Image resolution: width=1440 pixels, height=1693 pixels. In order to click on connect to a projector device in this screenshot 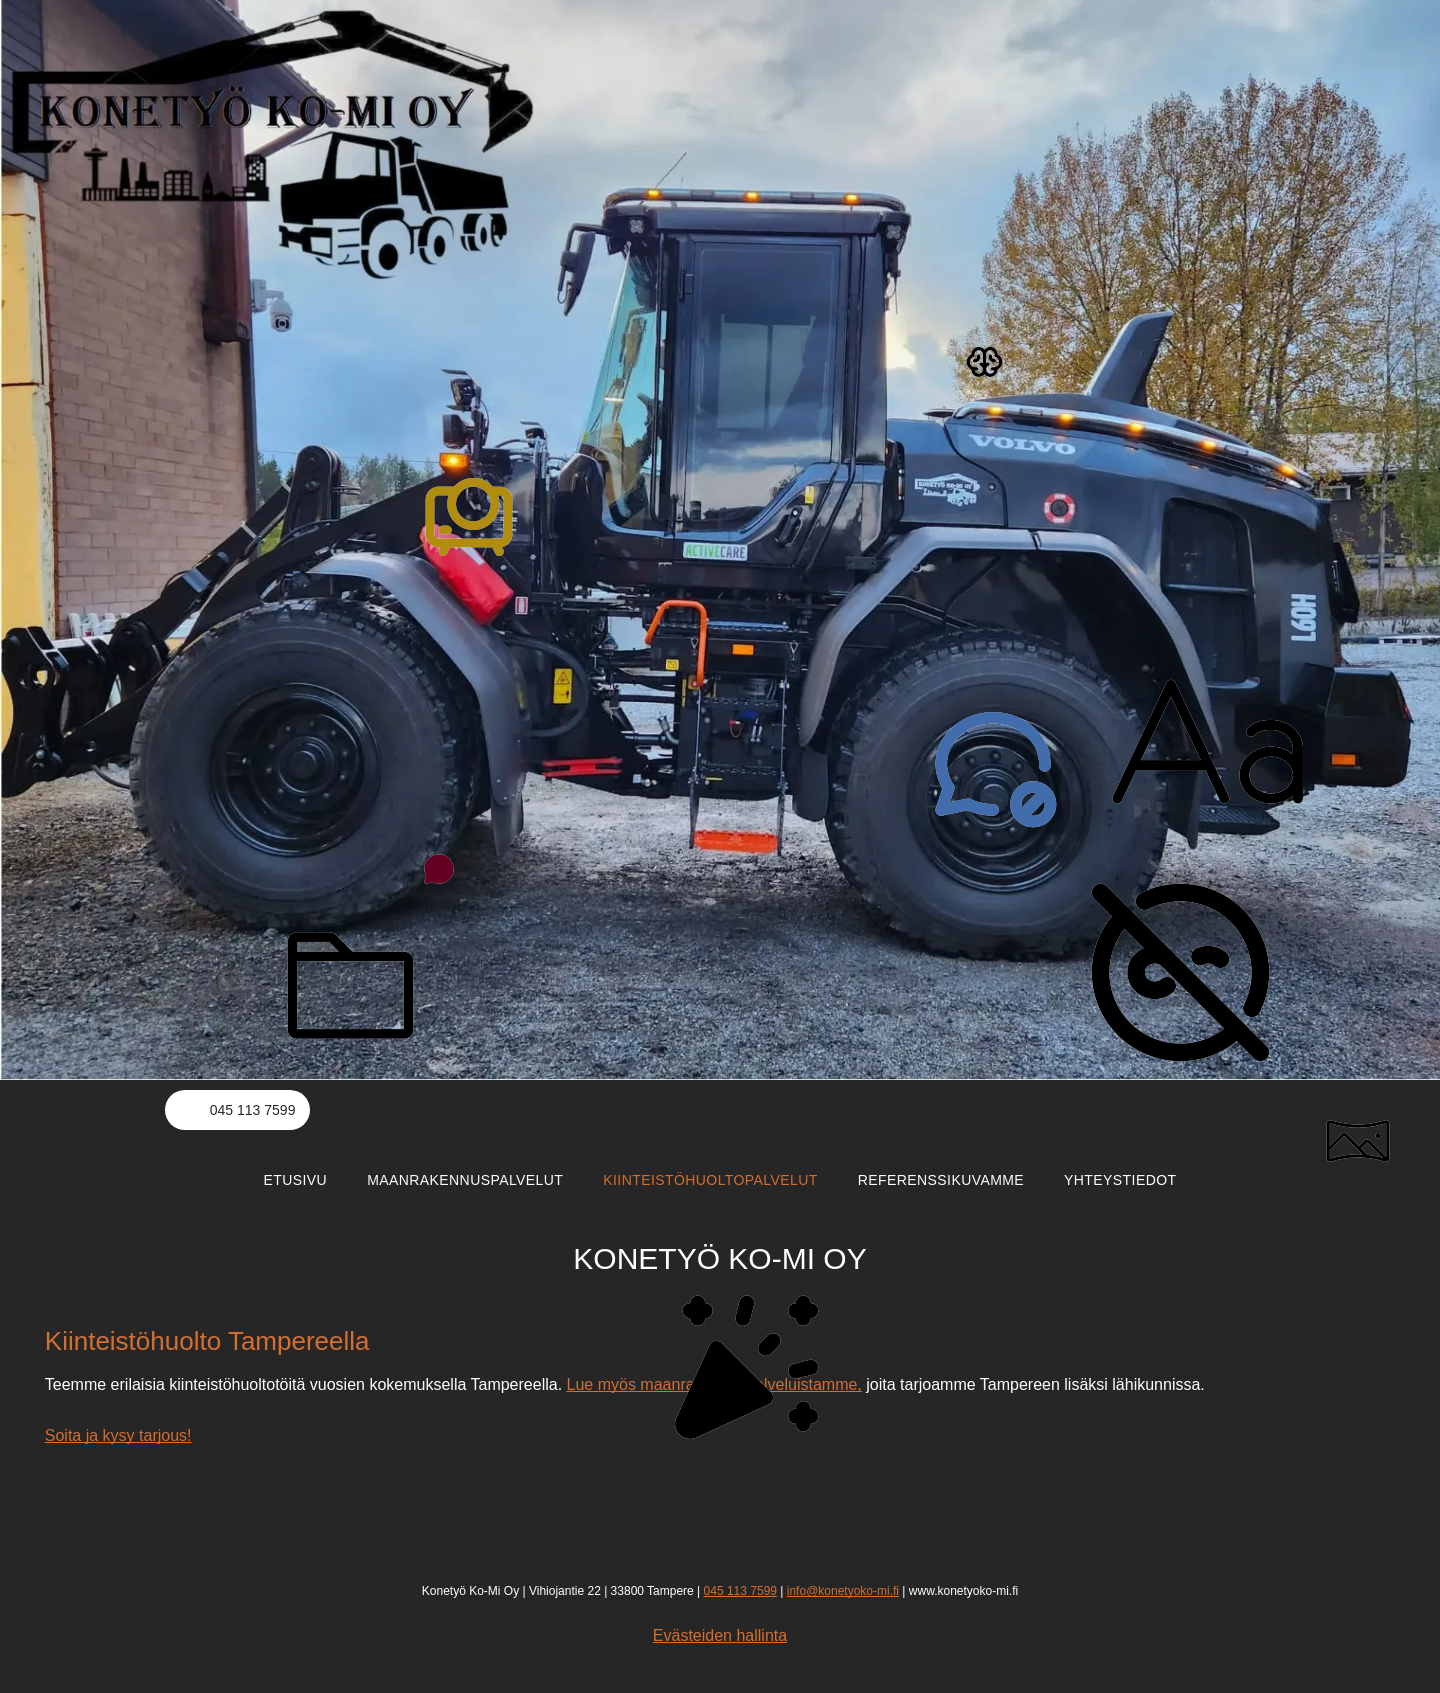, I will do `click(469, 517)`.